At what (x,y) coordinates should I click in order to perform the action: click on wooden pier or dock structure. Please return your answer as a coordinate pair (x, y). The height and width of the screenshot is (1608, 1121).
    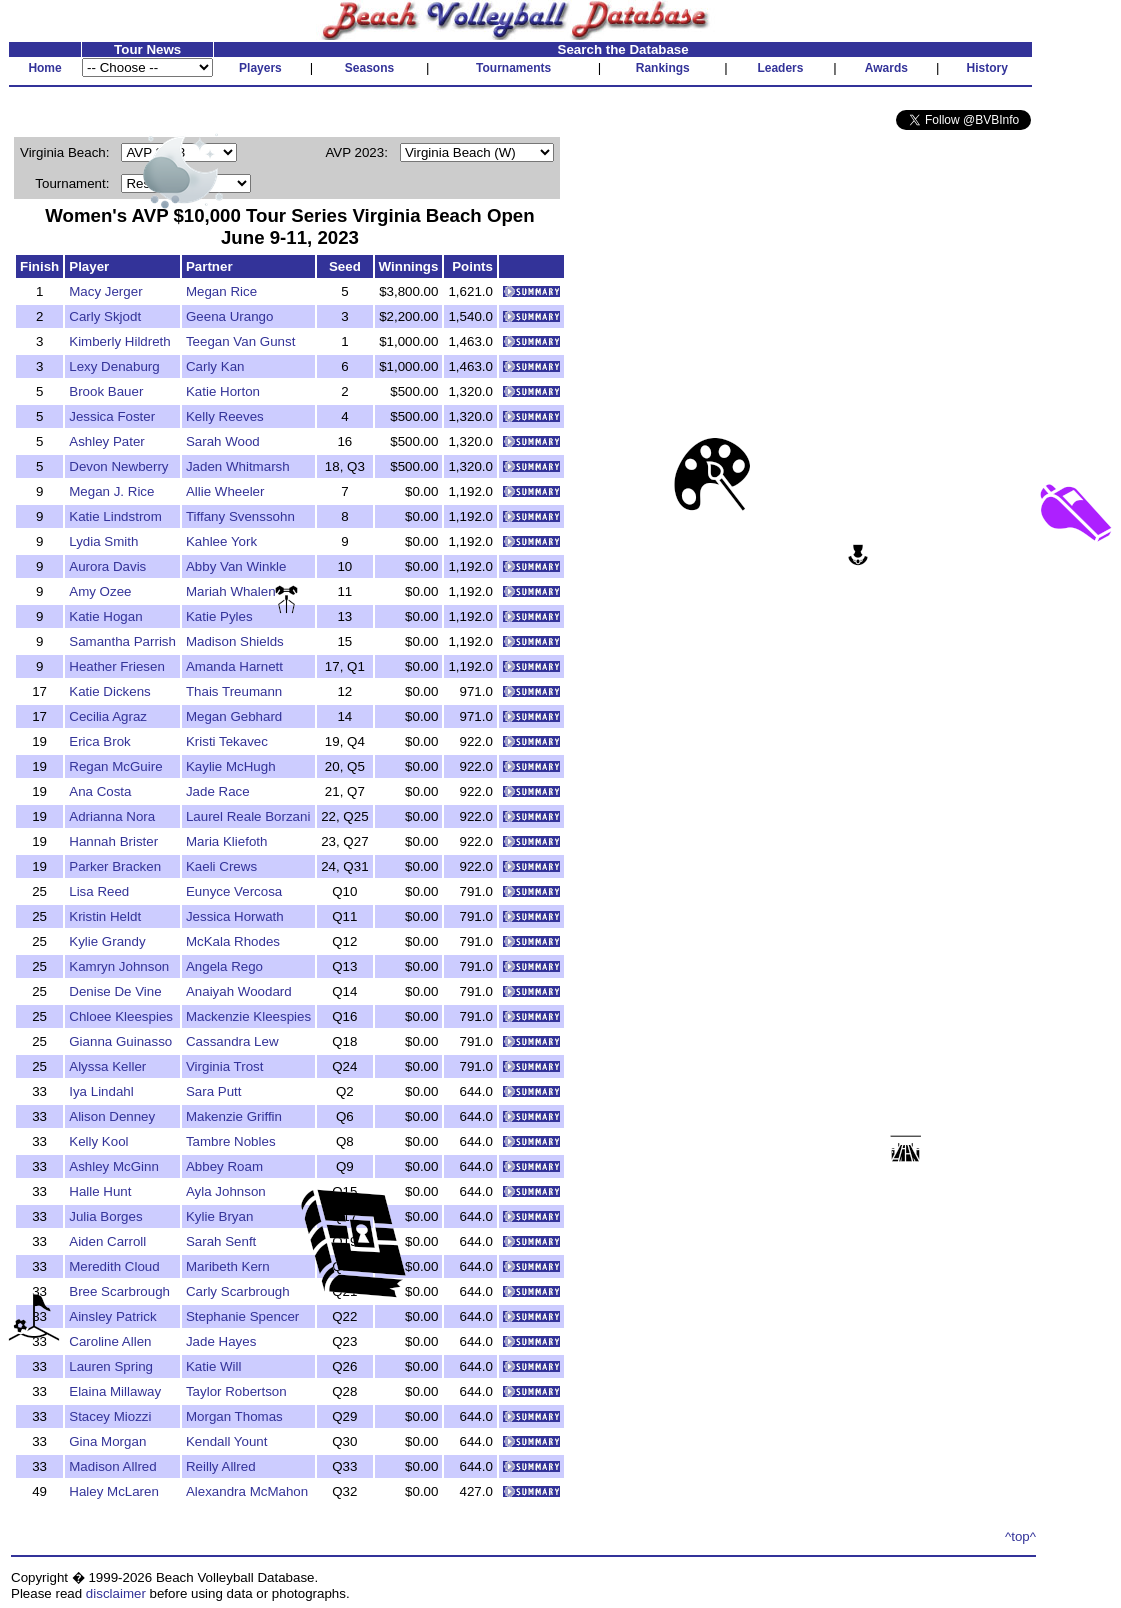
    Looking at the image, I should click on (905, 1146).